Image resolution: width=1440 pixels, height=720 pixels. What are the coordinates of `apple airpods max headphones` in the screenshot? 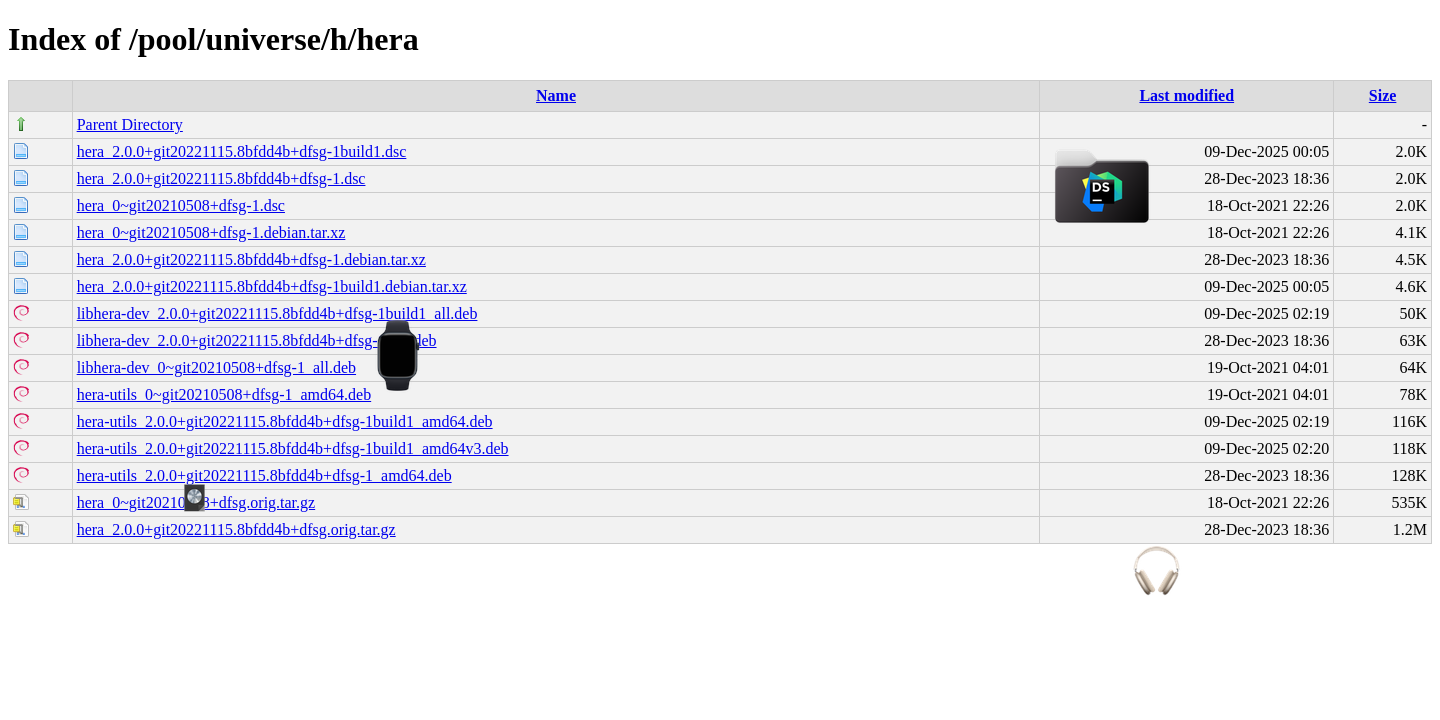 It's located at (1156, 570).